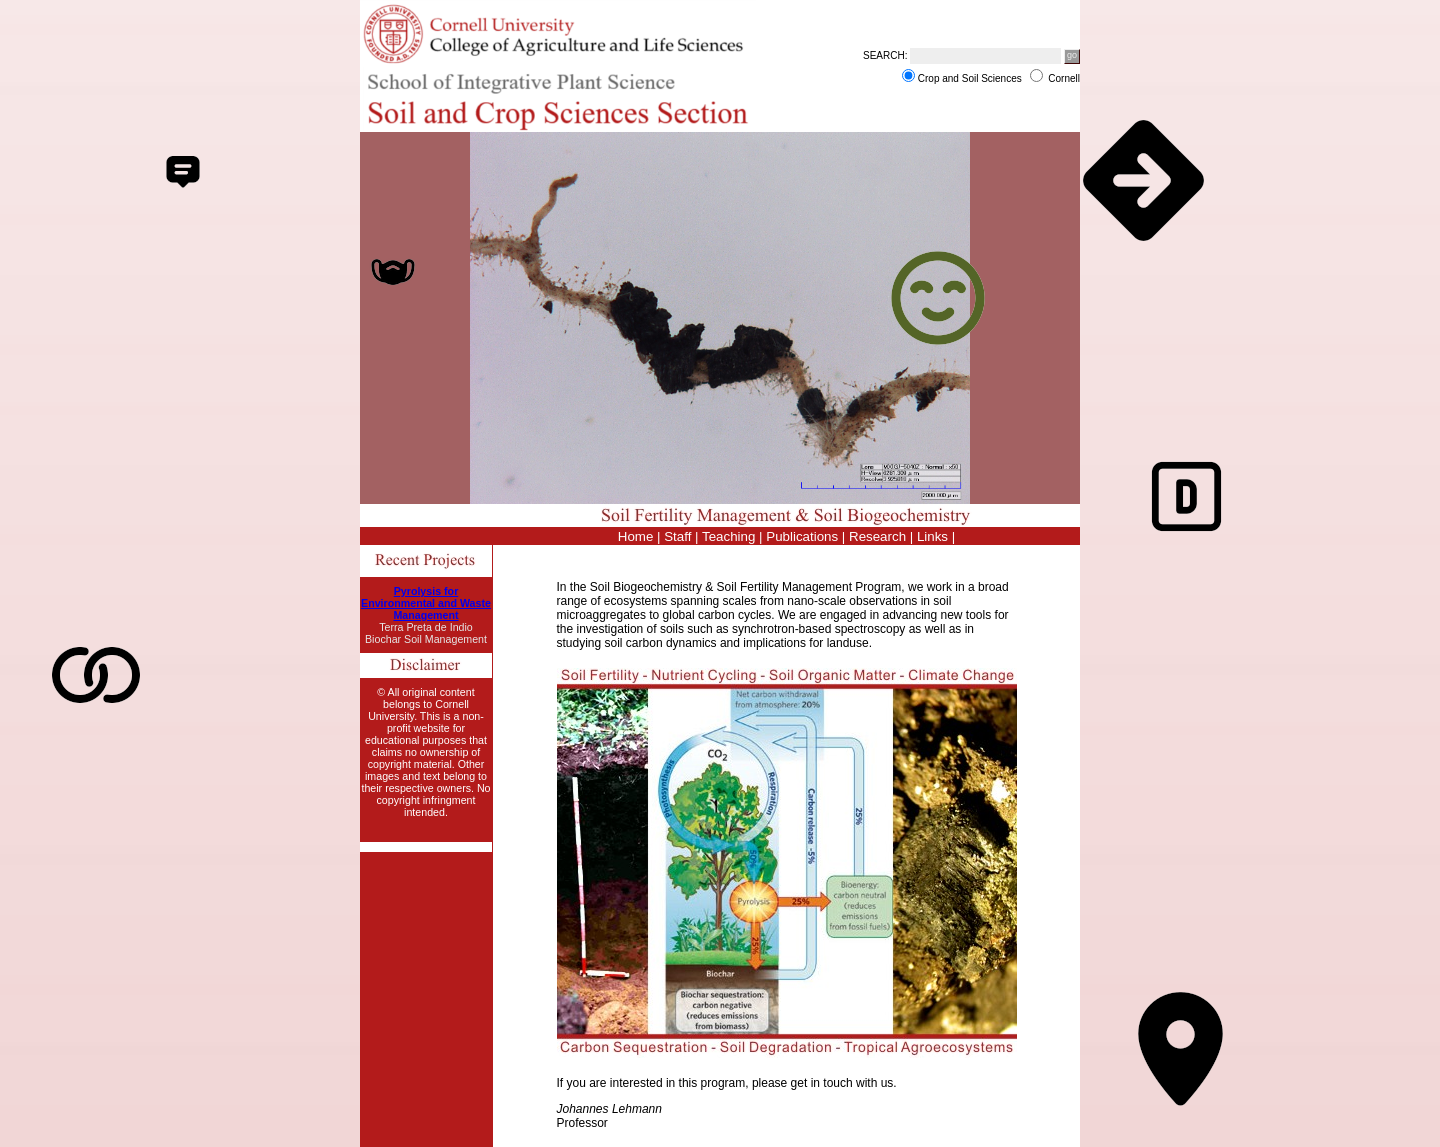  I want to click on view connections or relationships between items, so click(96, 675).